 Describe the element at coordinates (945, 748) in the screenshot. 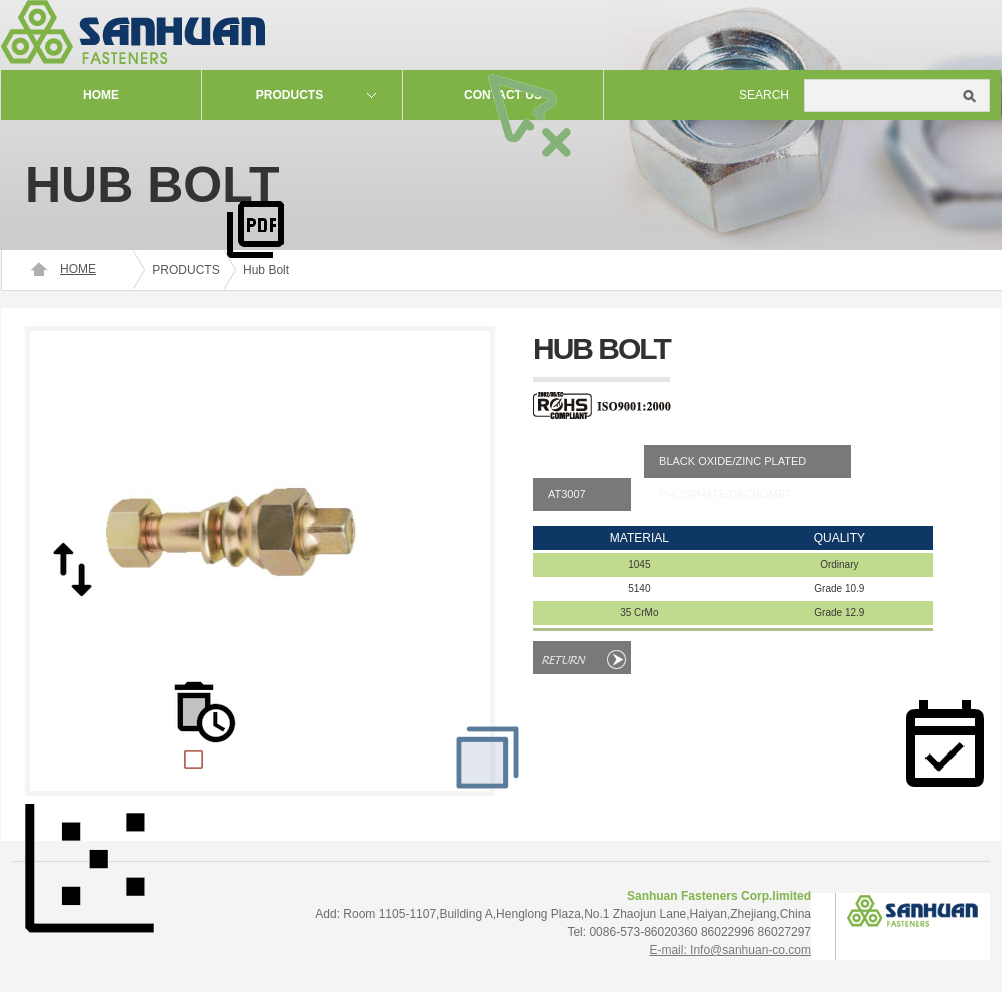

I see `event confirmed or available` at that location.